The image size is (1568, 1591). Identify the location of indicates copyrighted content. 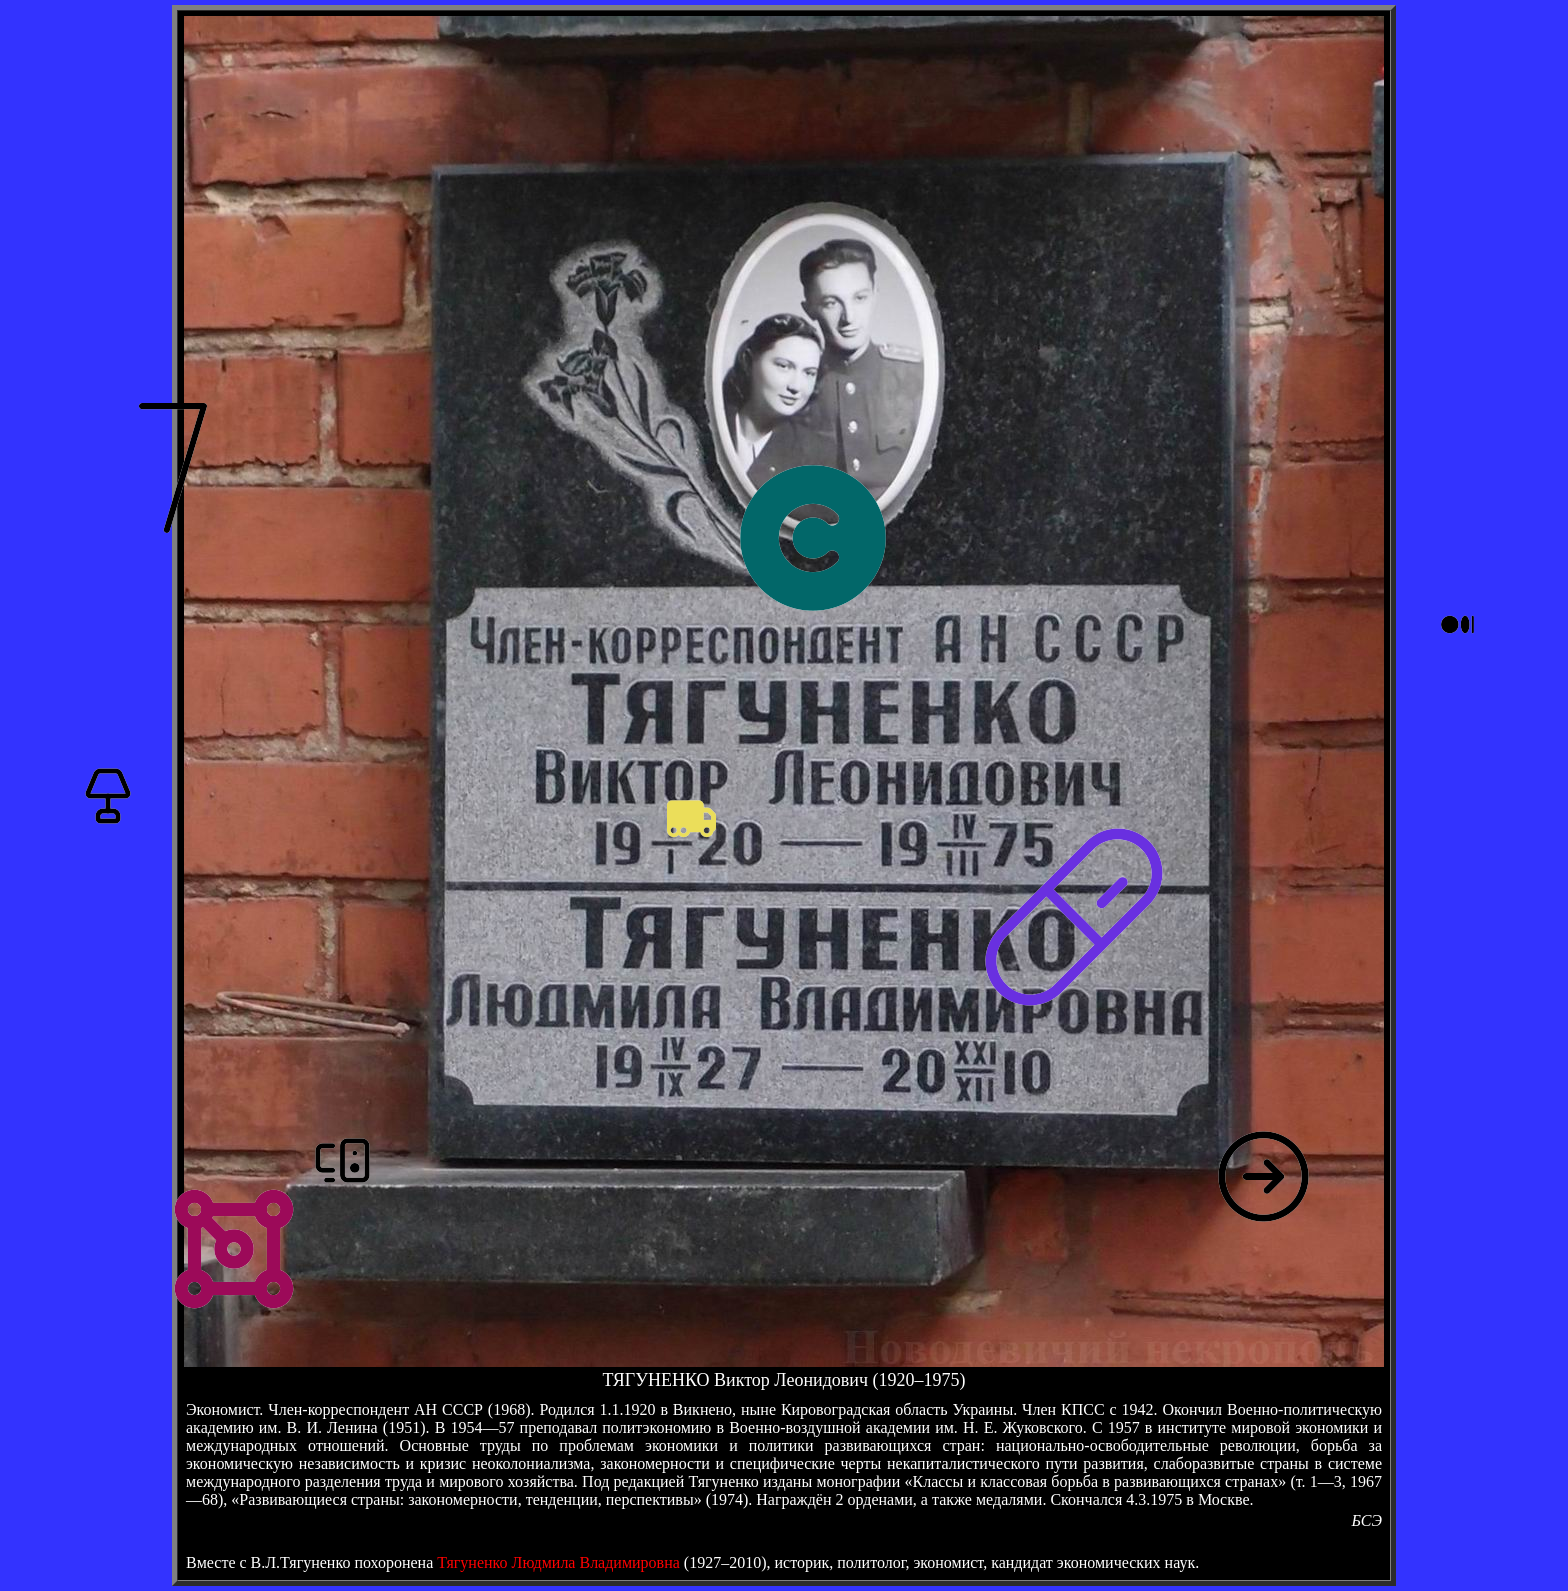
(813, 538).